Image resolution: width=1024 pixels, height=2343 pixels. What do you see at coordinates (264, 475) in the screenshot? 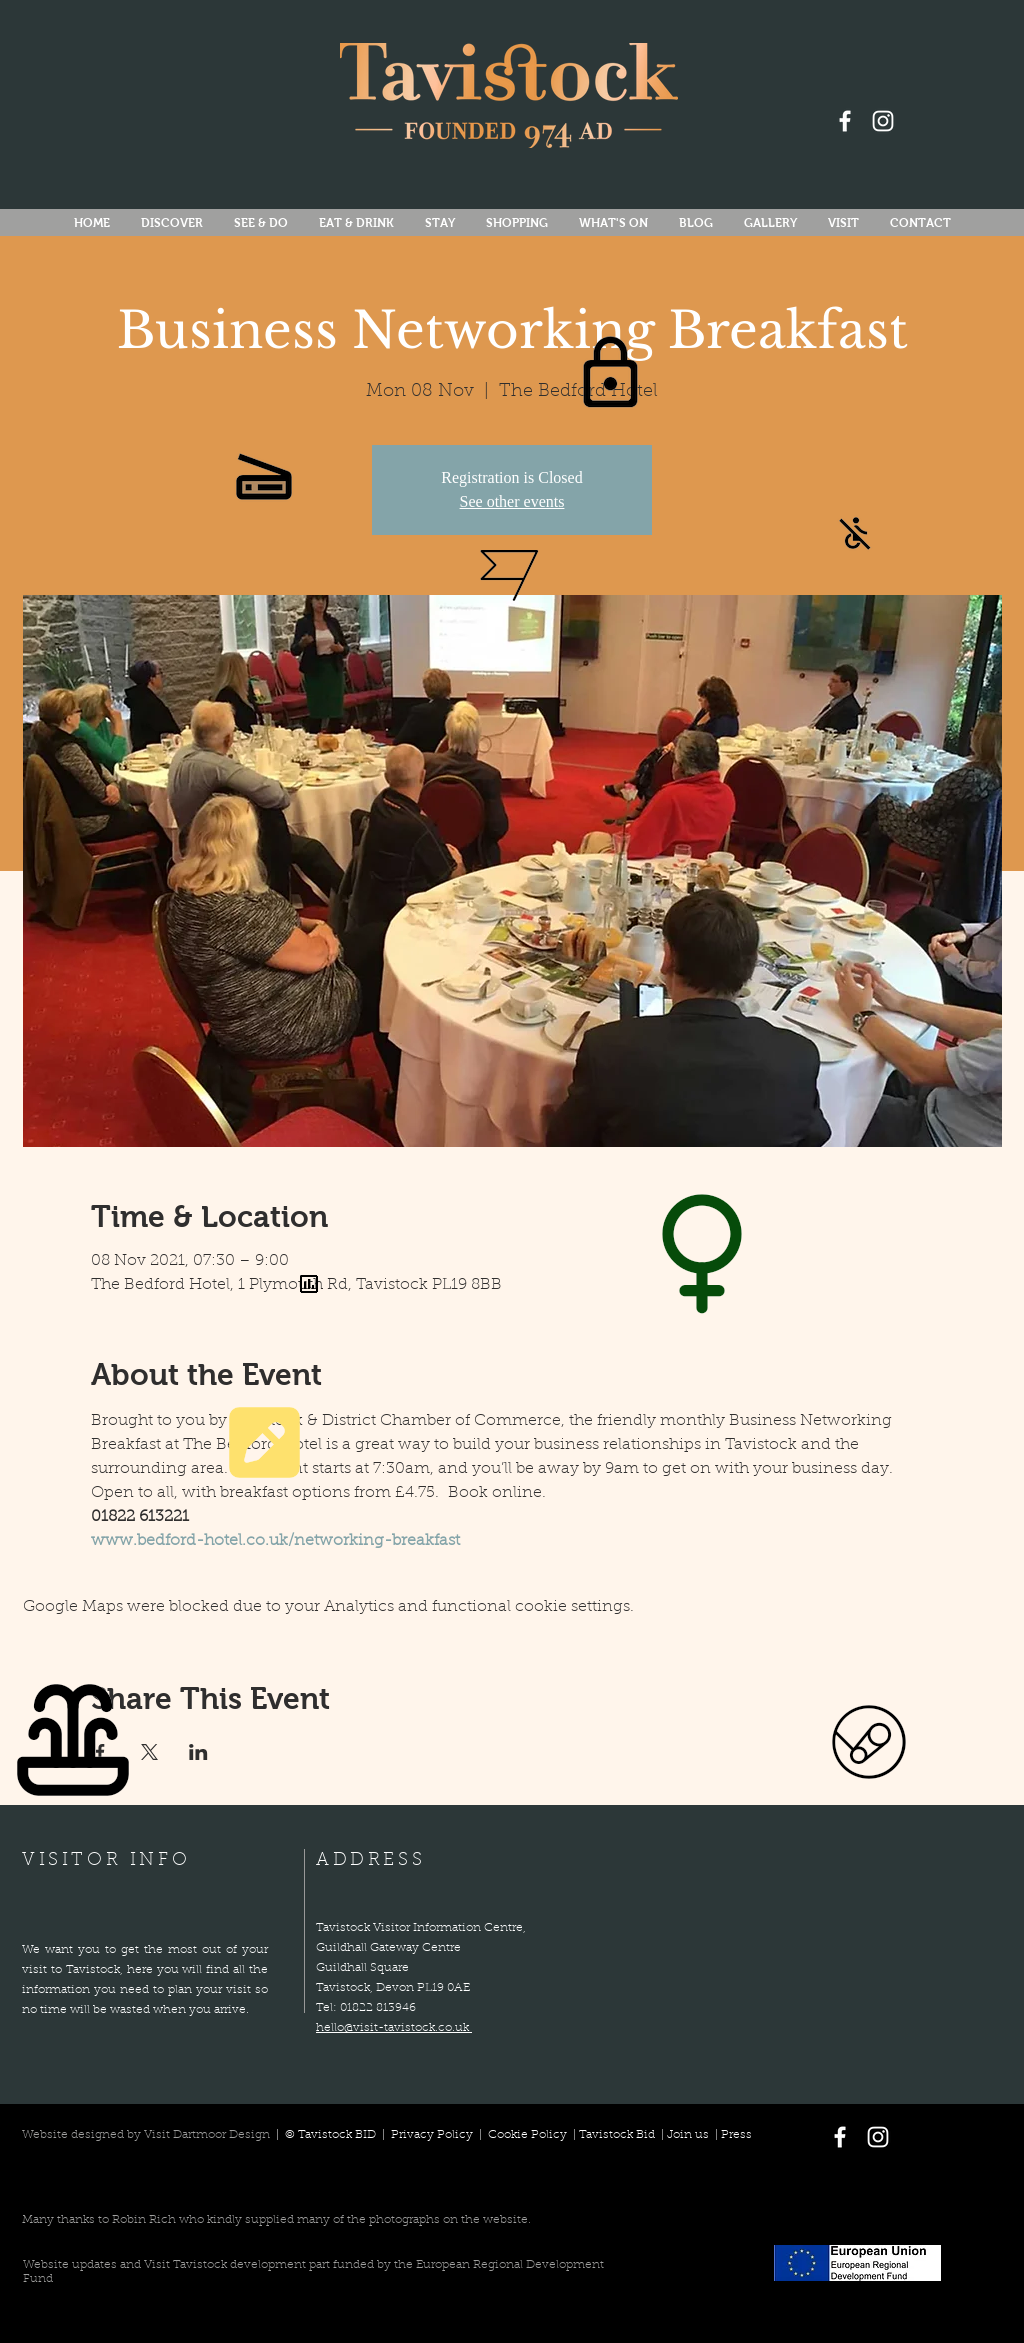
I see `scan a document or image` at bounding box center [264, 475].